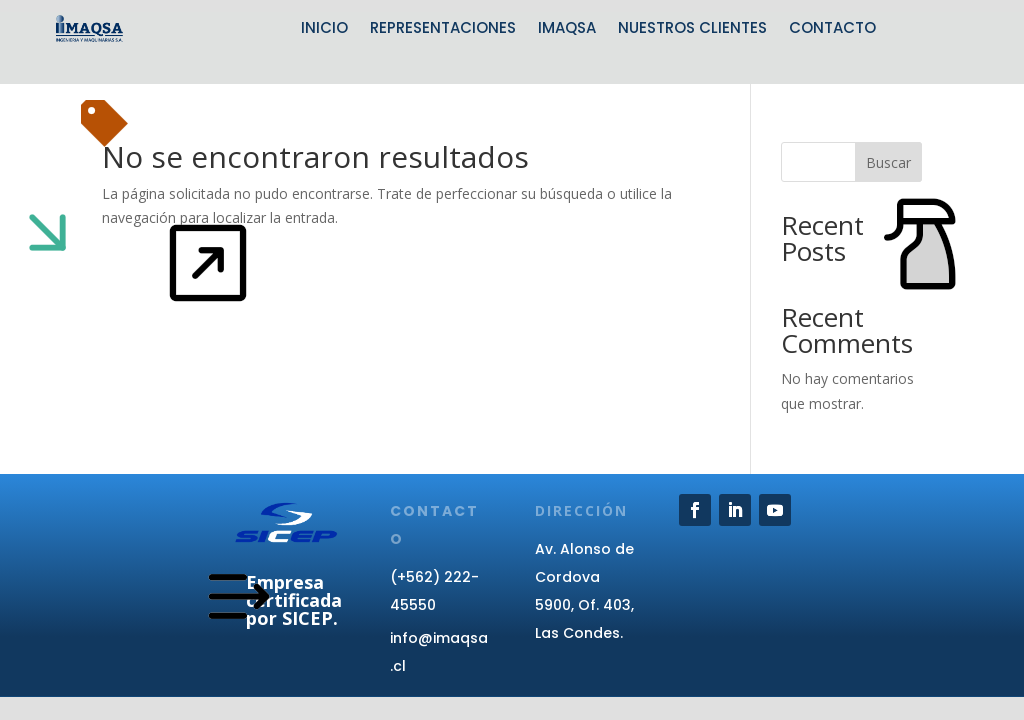 The image size is (1024, 720). I want to click on navigate to the next item diagonally, so click(47, 232).